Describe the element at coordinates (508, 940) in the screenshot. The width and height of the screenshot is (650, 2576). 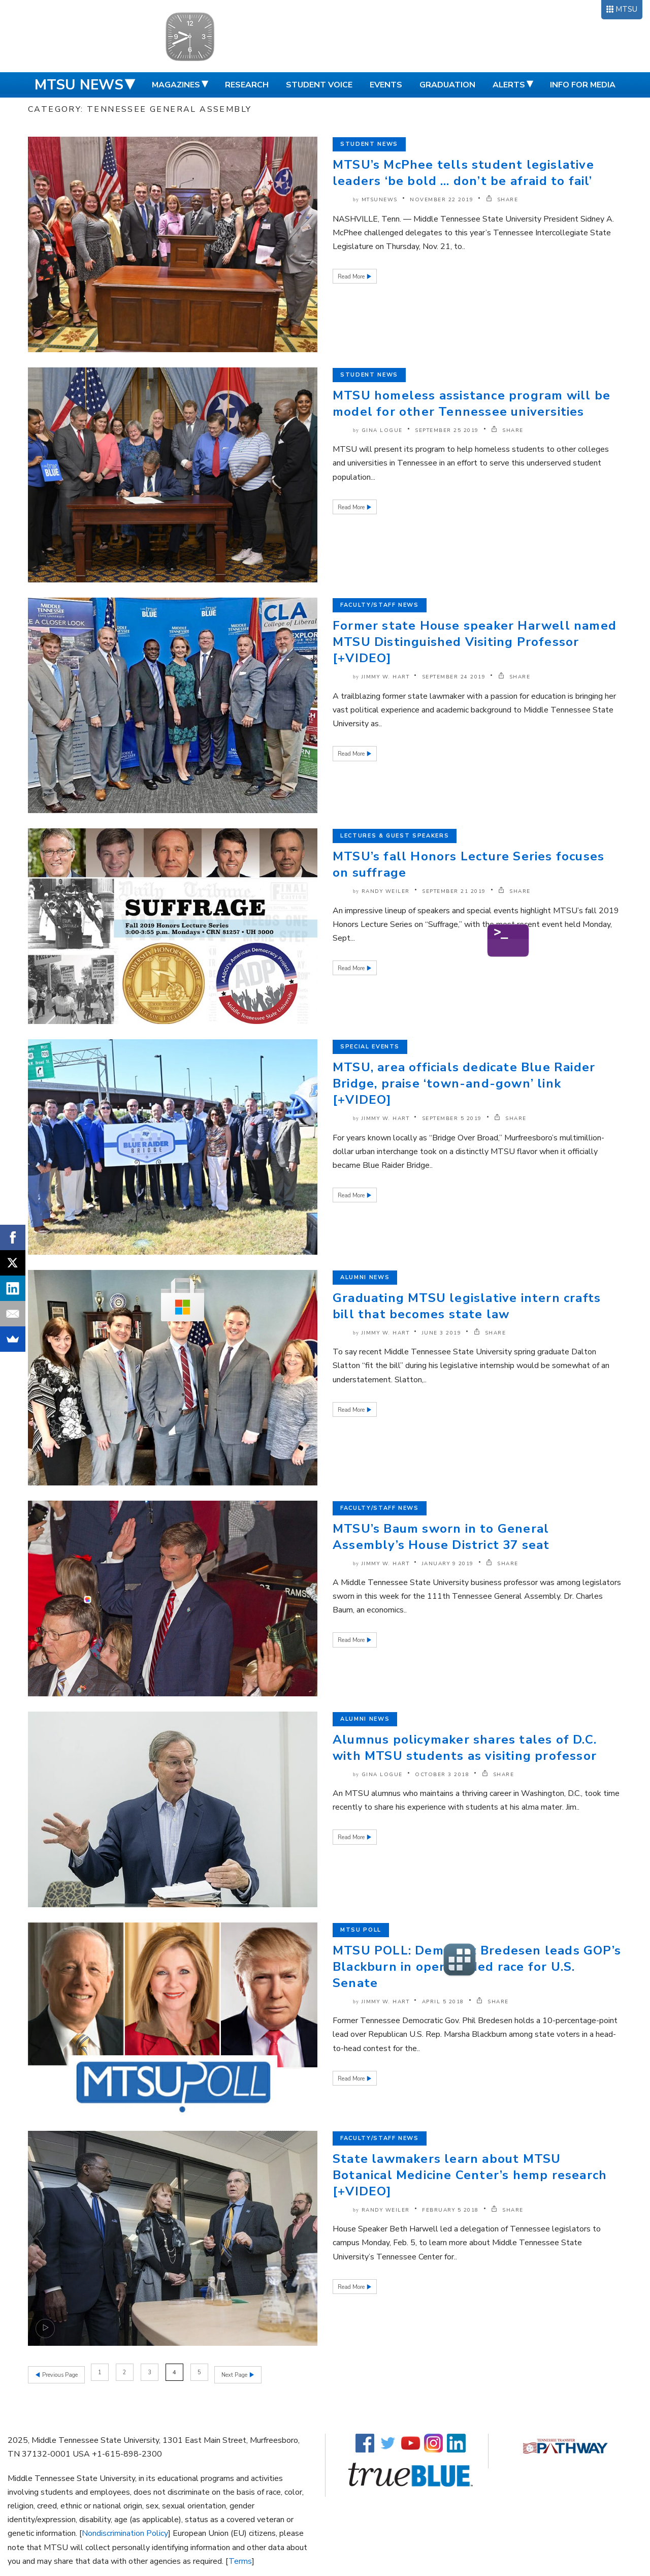
I see `open terminal with root/administrator privileges` at that location.